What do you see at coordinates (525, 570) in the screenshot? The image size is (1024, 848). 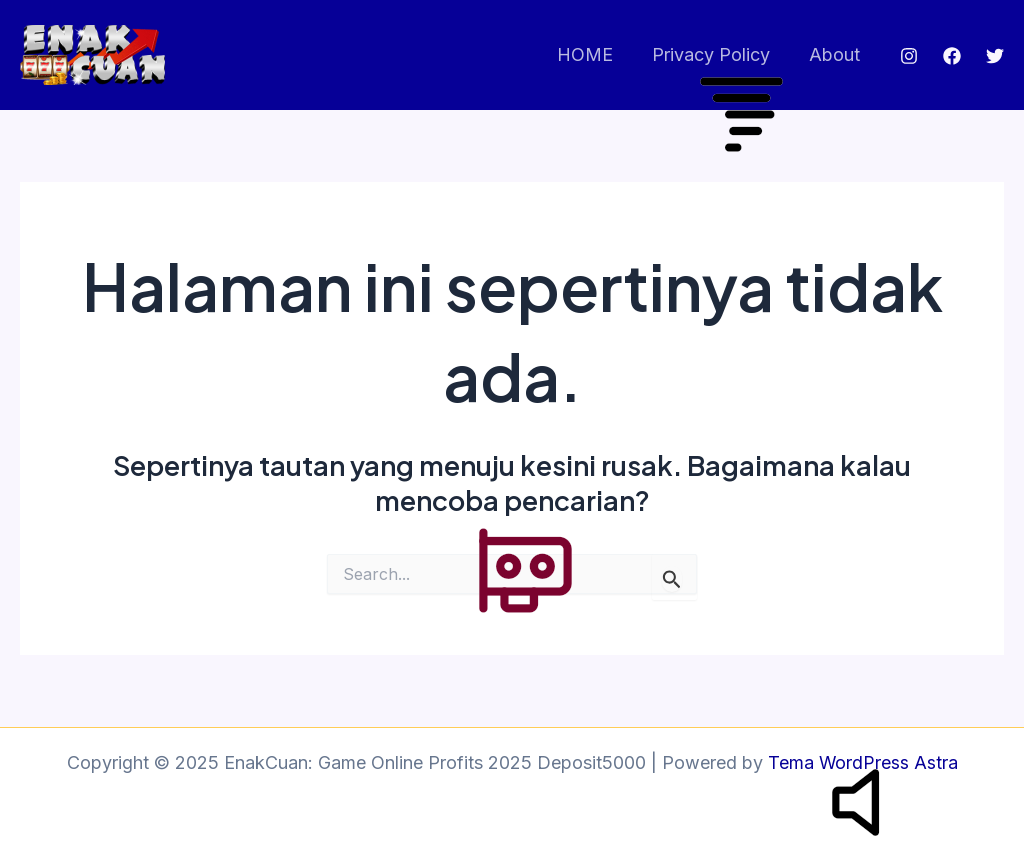 I see `view graphics card or GPU information` at bounding box center [525, 570].